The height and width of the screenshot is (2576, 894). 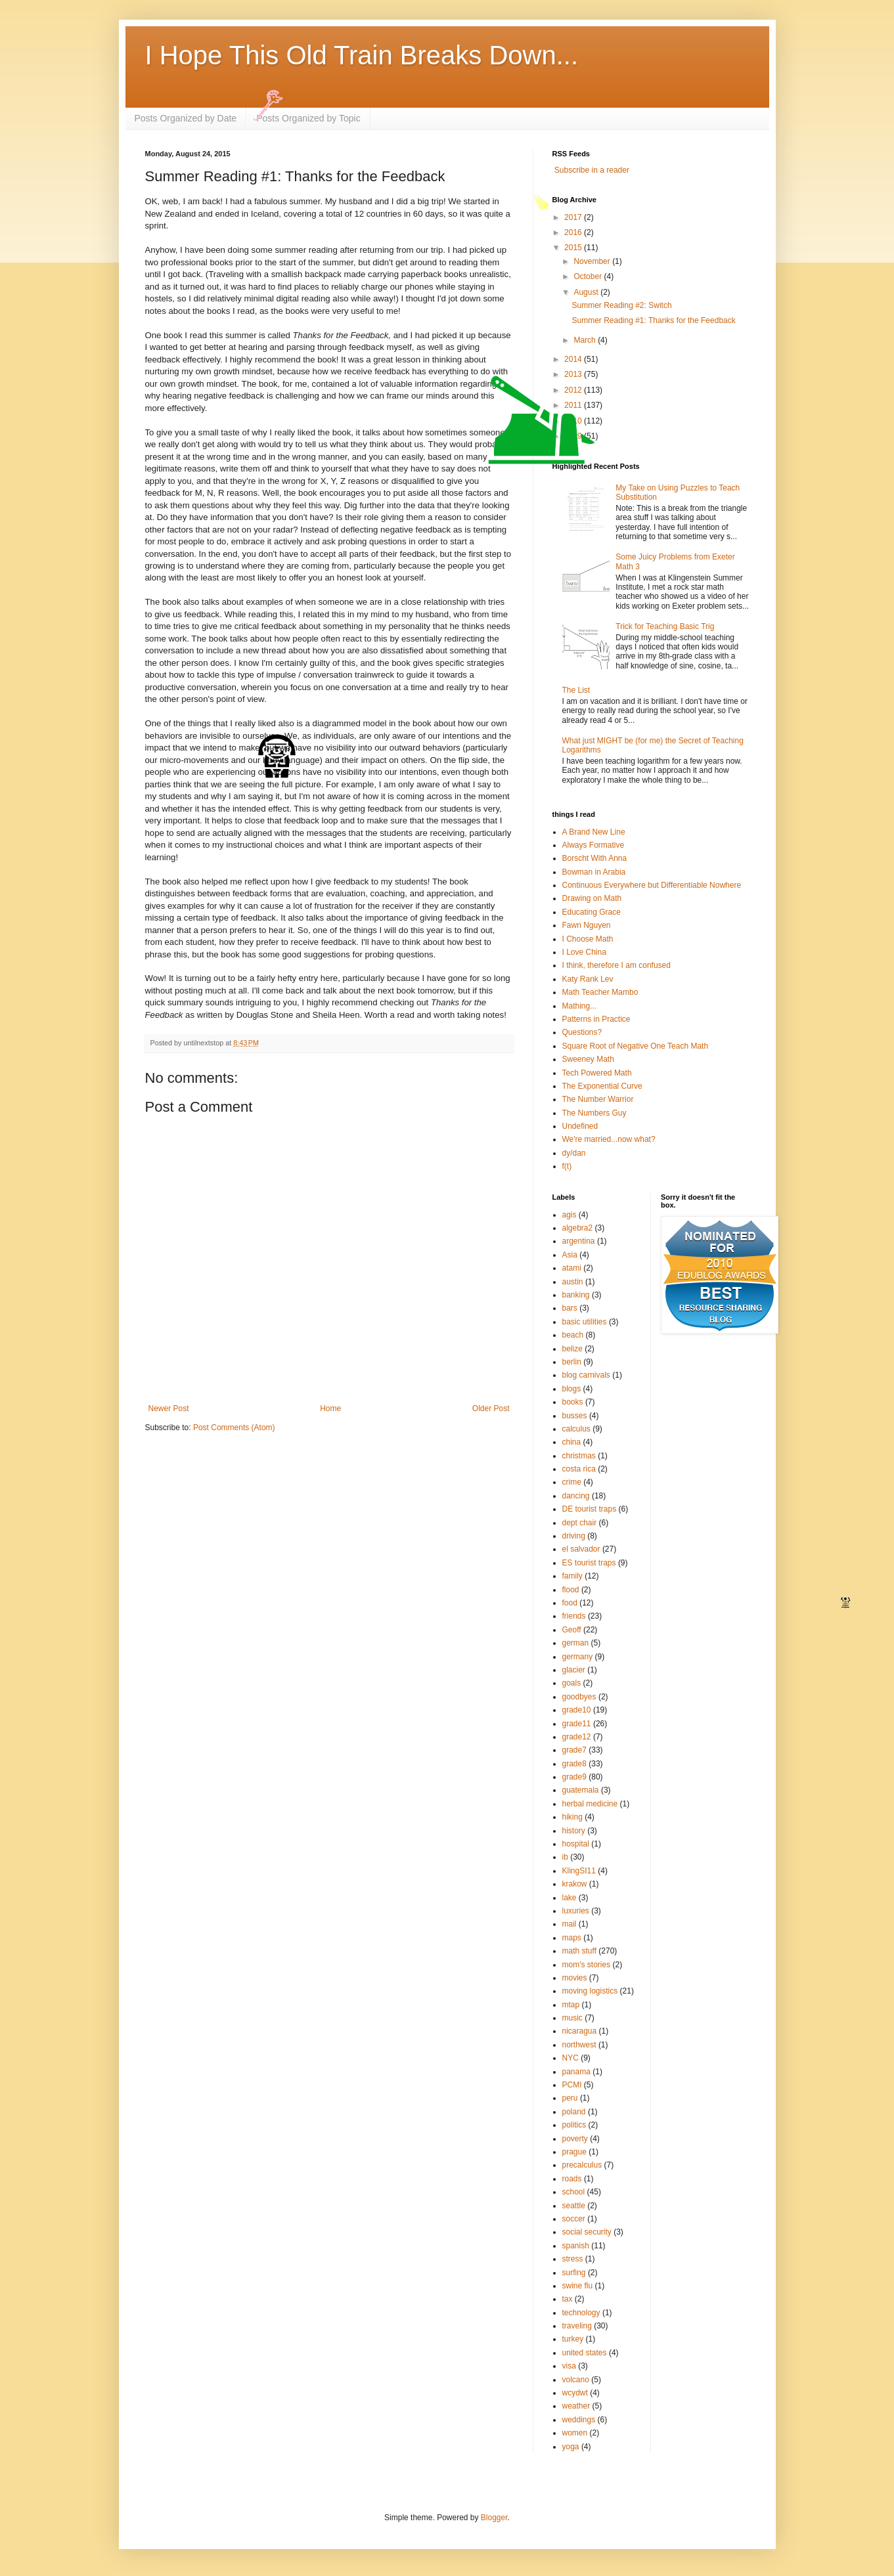 I want to click on carnyx ancient war horn instrument icon, so click(x=267, y=105).